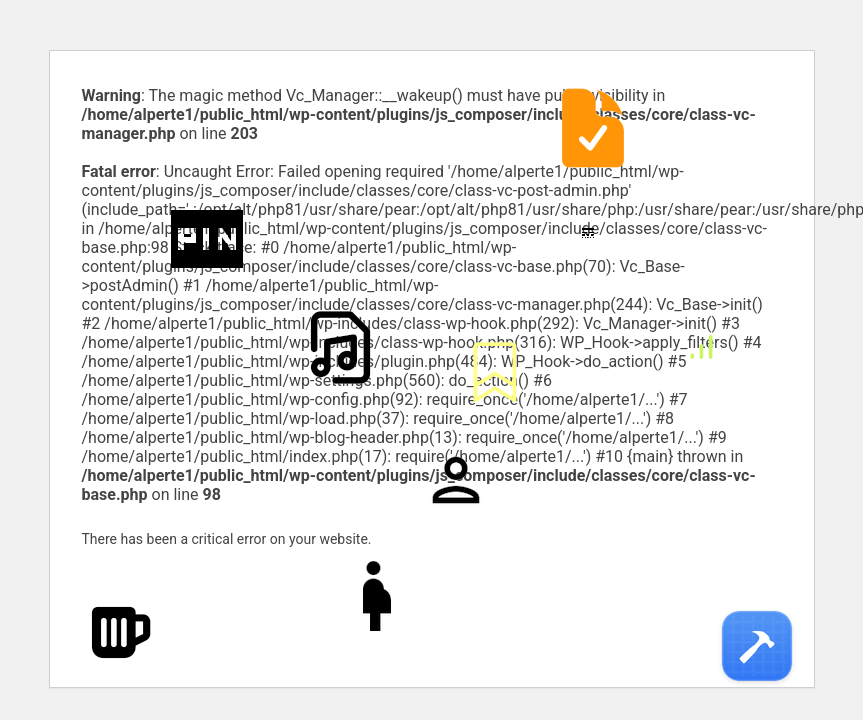 Image resolution: width=863 pixels, height=720 pixels. I want to click on document verified or approved, so click(593, 128).